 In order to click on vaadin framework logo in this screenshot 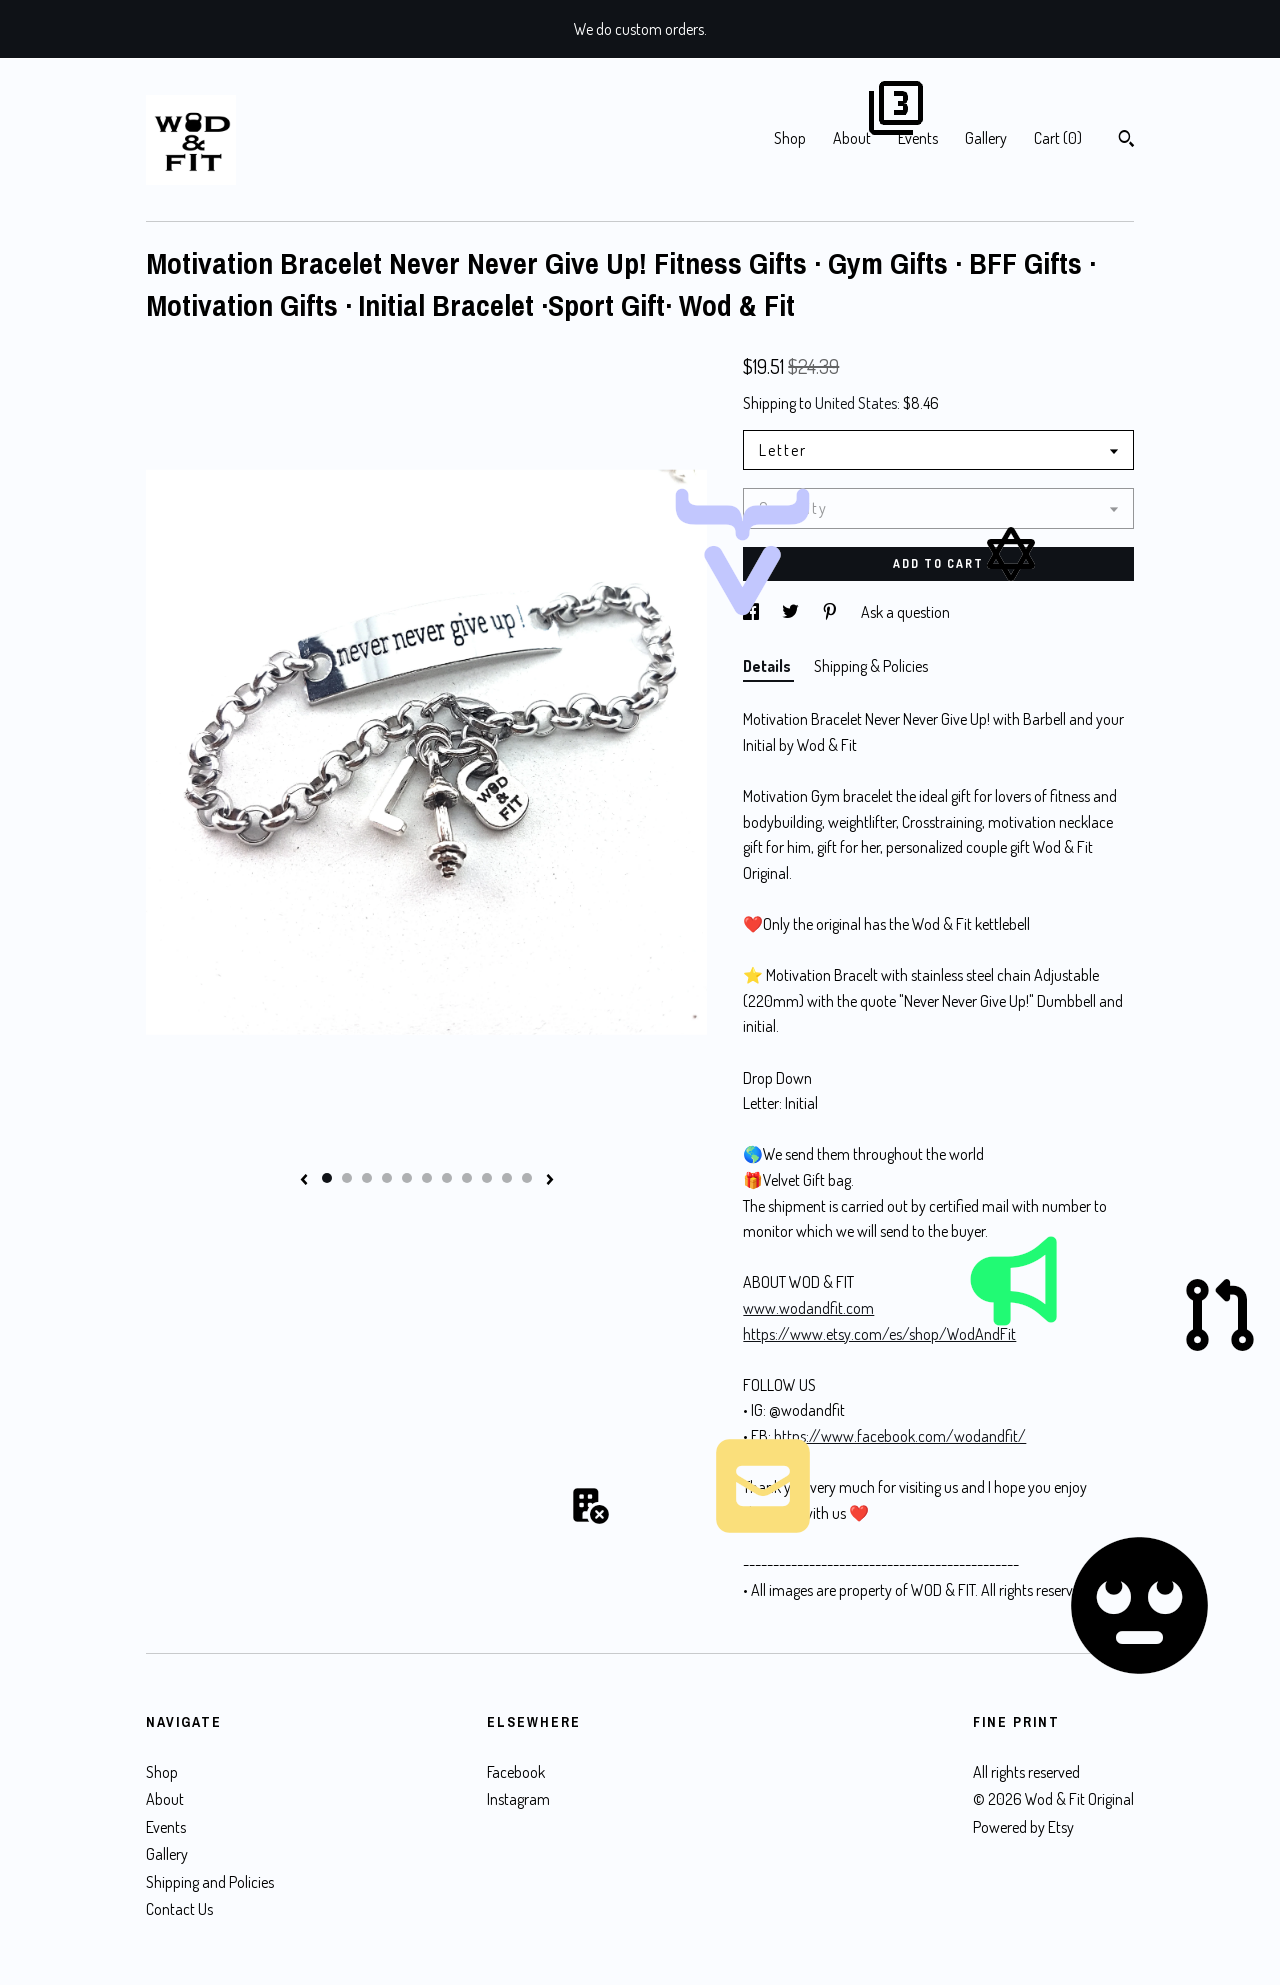, I will do `click(742, 555)`.